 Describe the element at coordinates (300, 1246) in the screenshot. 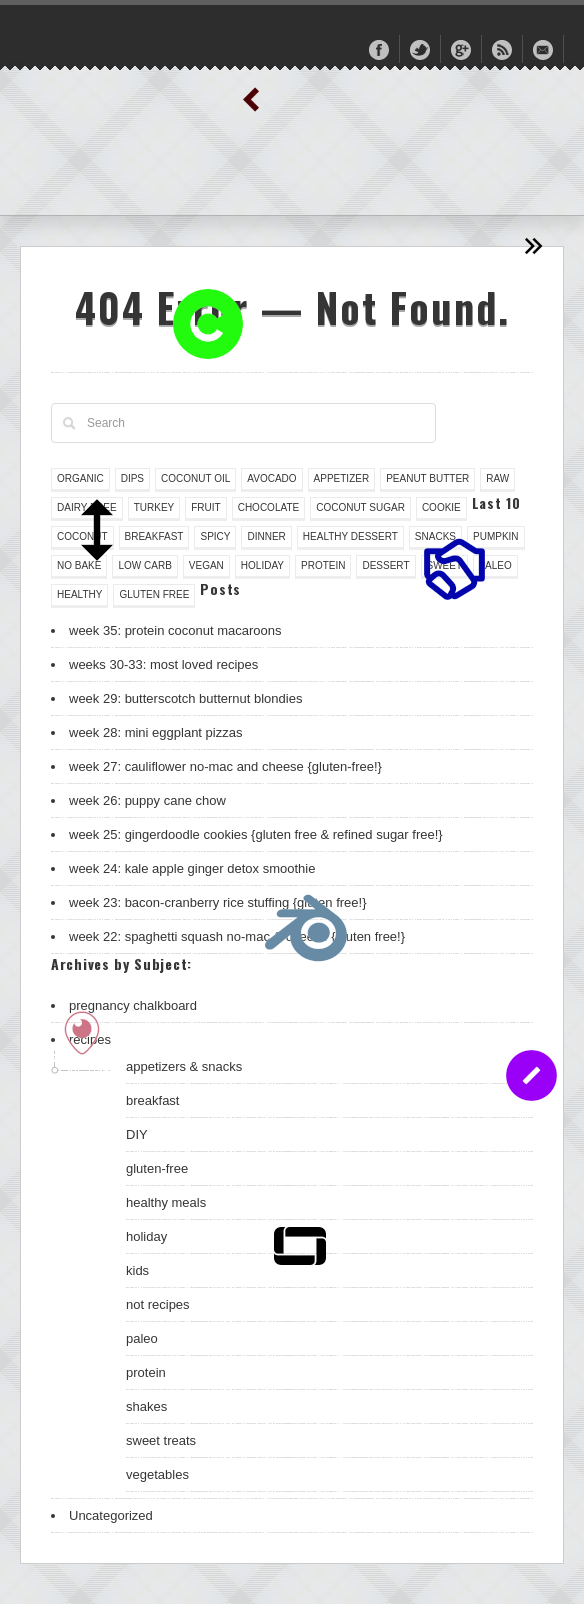

I see `open google tv app` at that location.